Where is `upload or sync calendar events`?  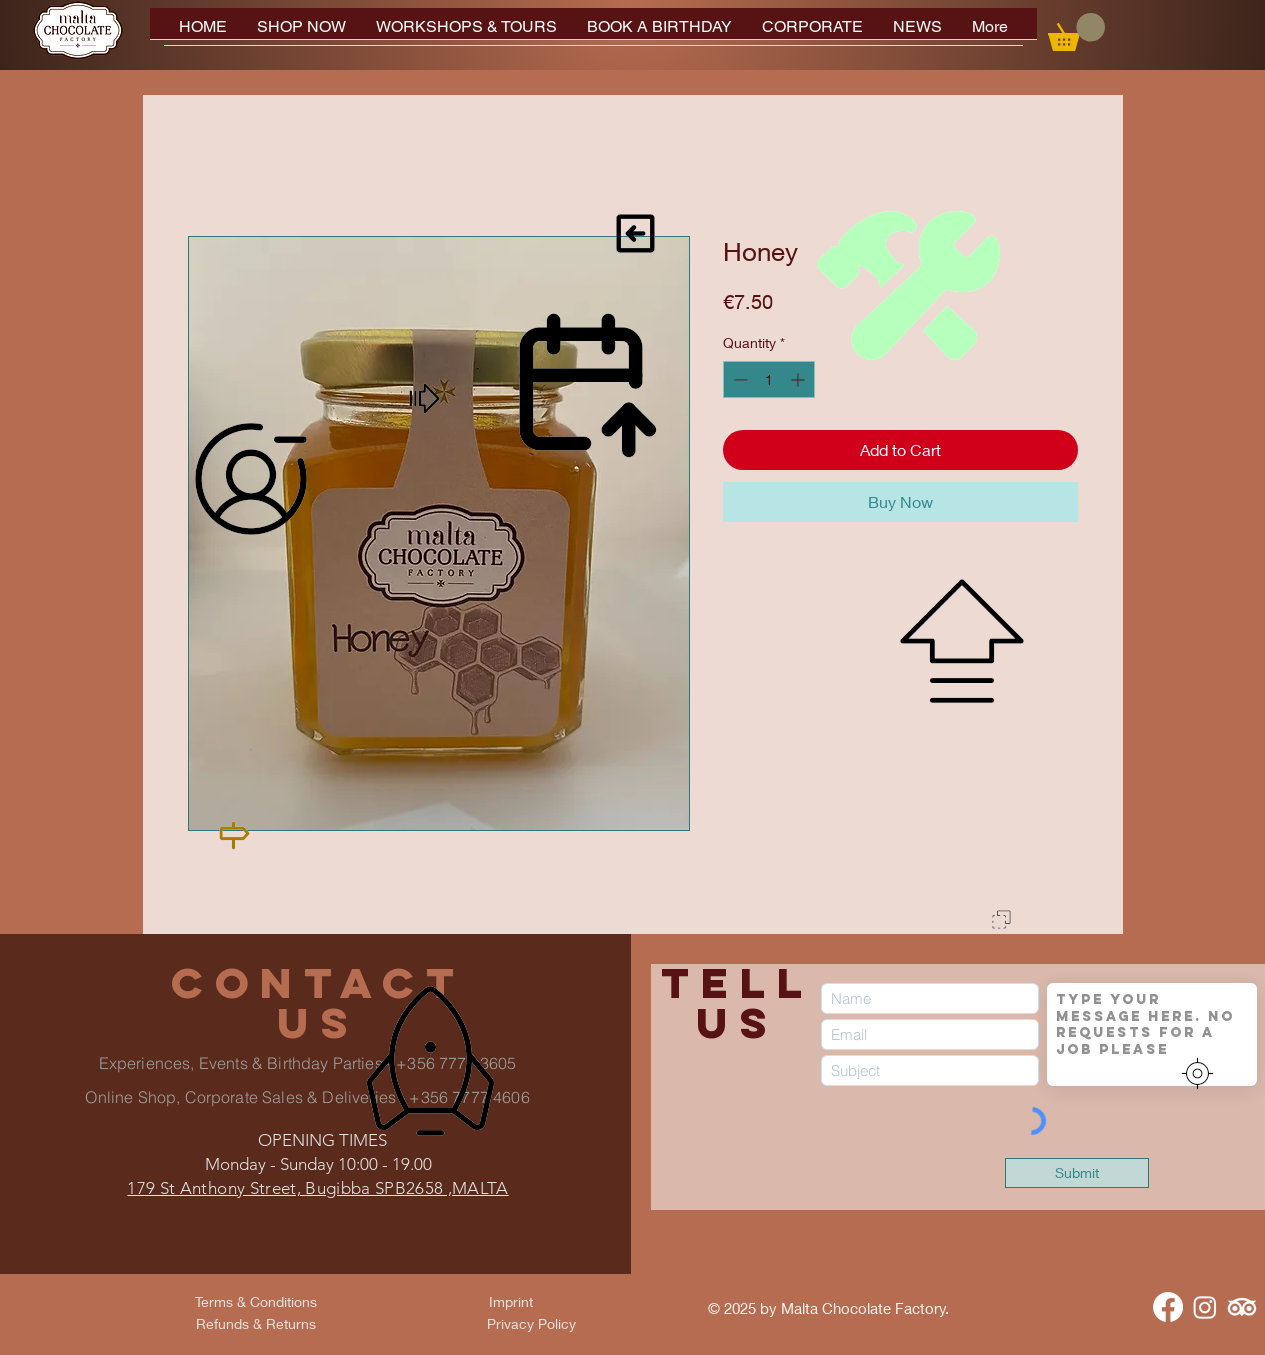
upload or sync calendar events is located at coordinates (581, 382).